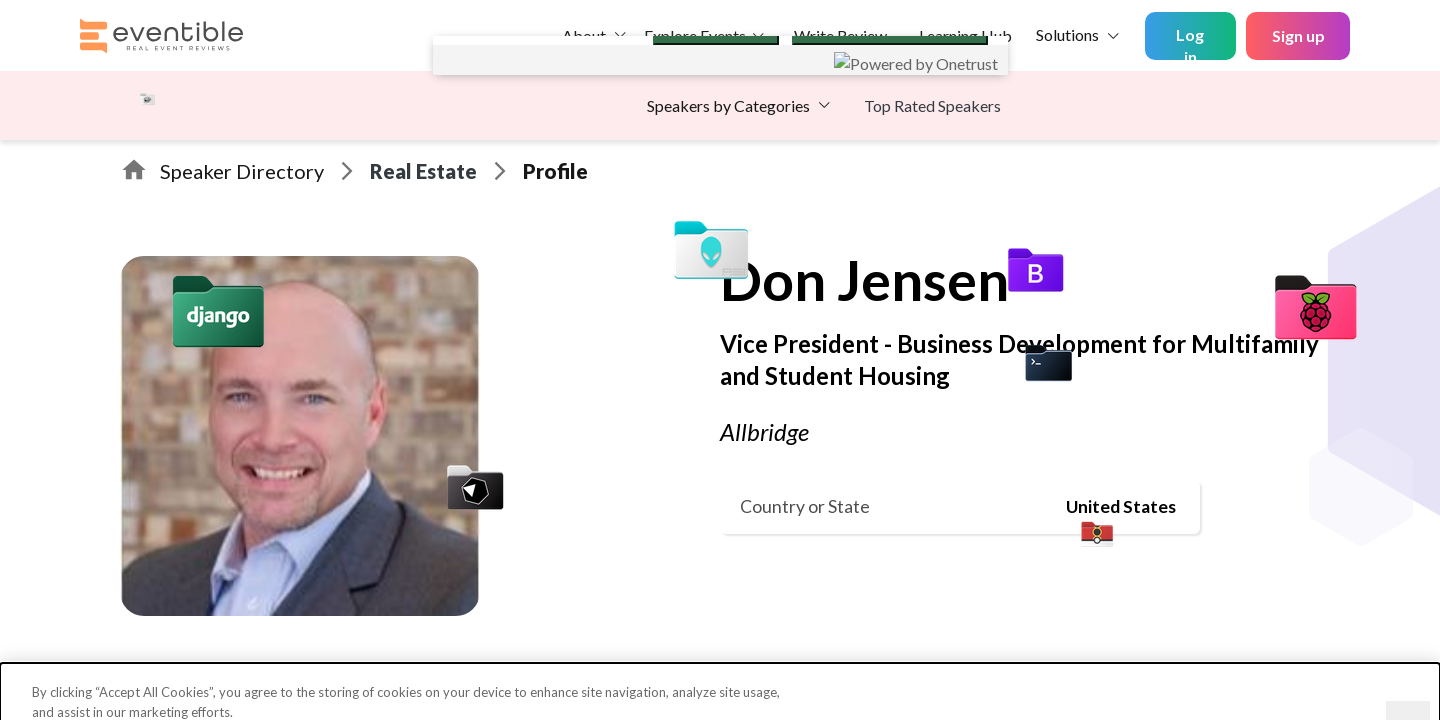 The image size is (1440, 720). What do you see at coordinates (1035, 271) in the screenshot?
I see `folder containing bootstrap framework files` at bounding box center [1035, 271].